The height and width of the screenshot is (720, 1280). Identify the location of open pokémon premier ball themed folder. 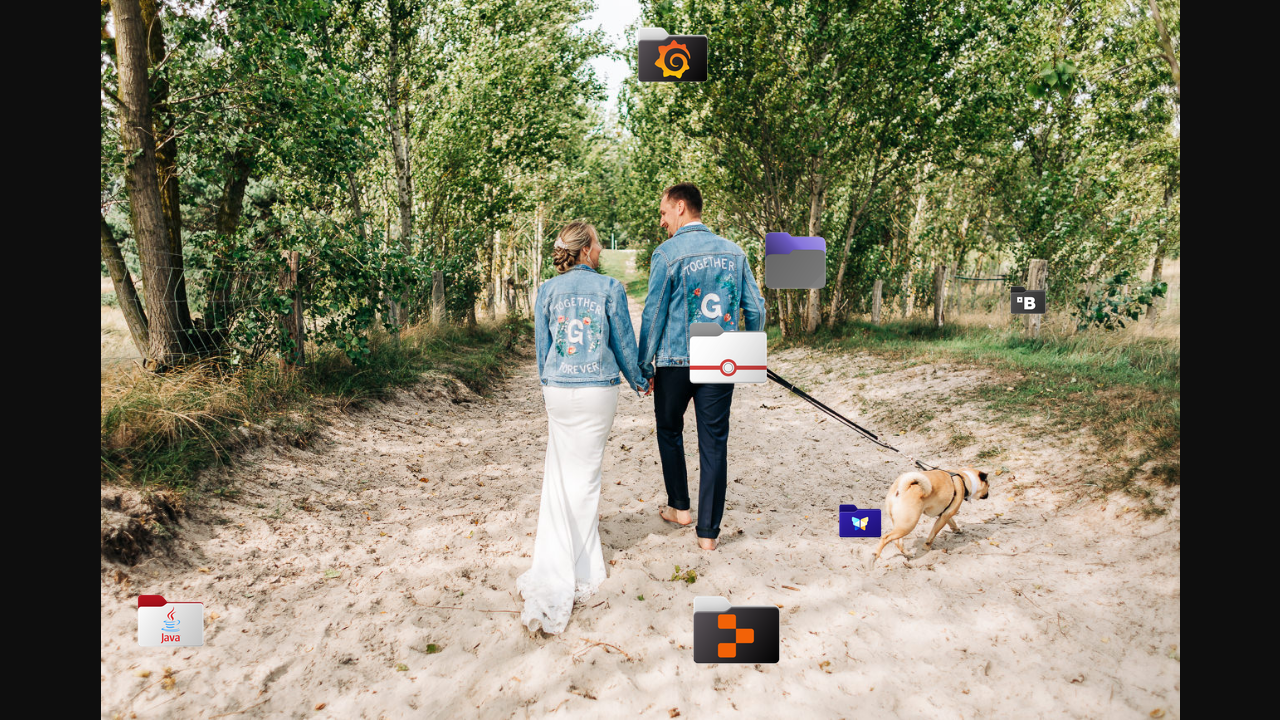
(728, 355).